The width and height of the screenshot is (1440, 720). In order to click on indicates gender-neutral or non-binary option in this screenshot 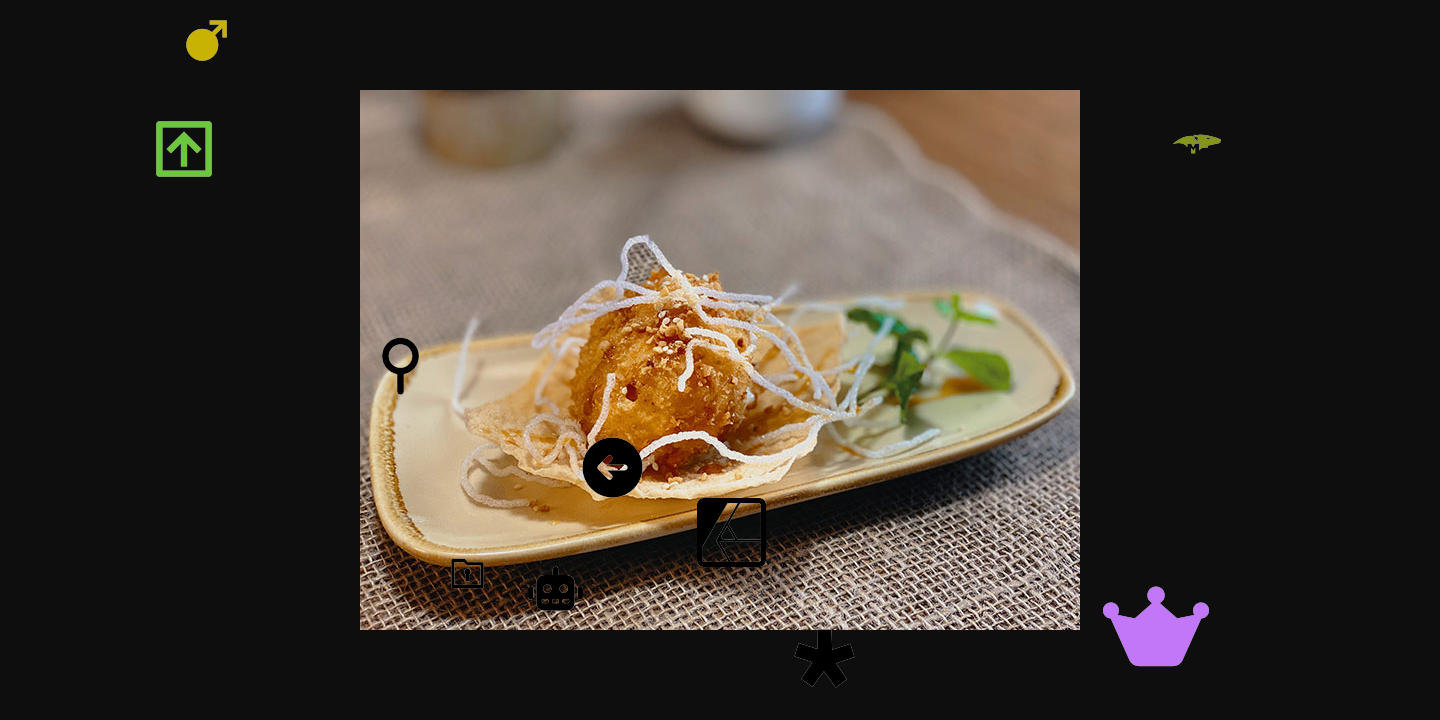, I will do `click(400, 364)`.